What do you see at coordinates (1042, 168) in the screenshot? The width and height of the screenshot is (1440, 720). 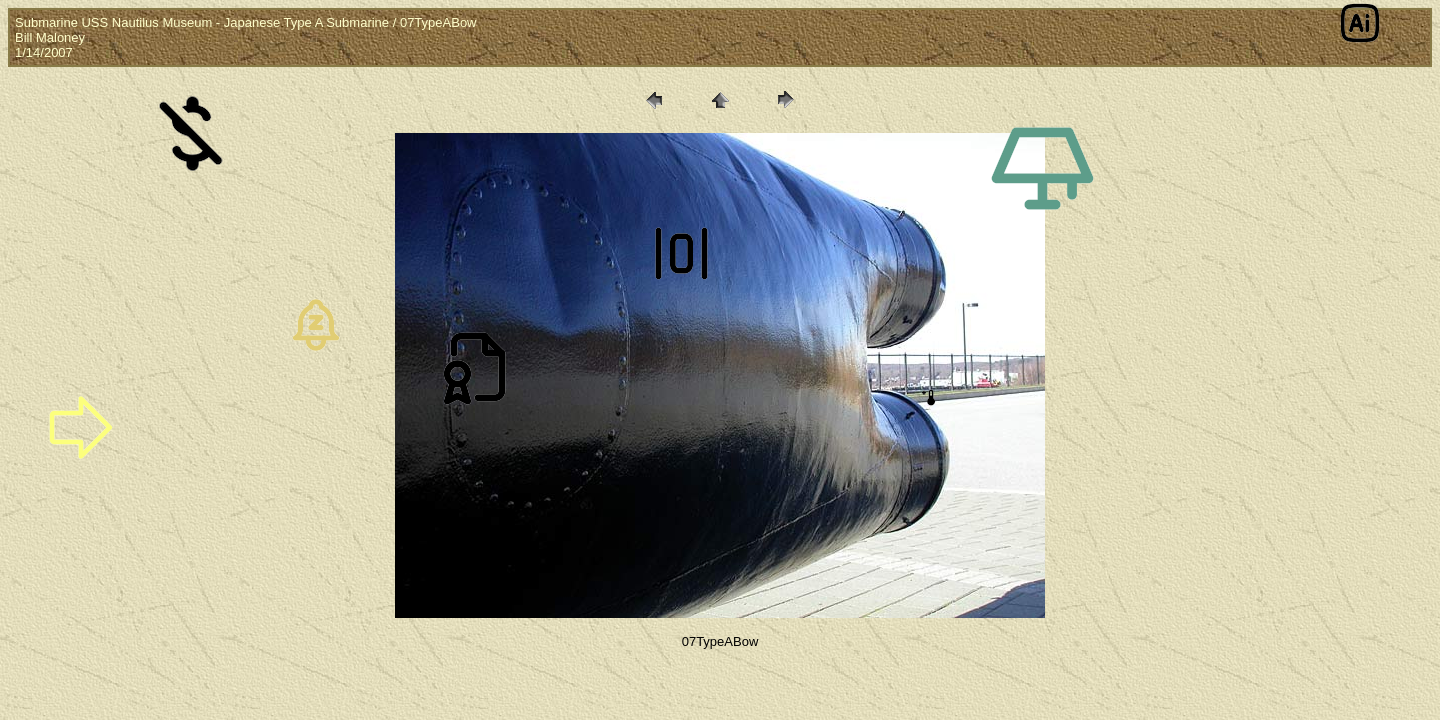 I see `toggle desk lamp or lighting on/off` at bounding box center [1042, 168].